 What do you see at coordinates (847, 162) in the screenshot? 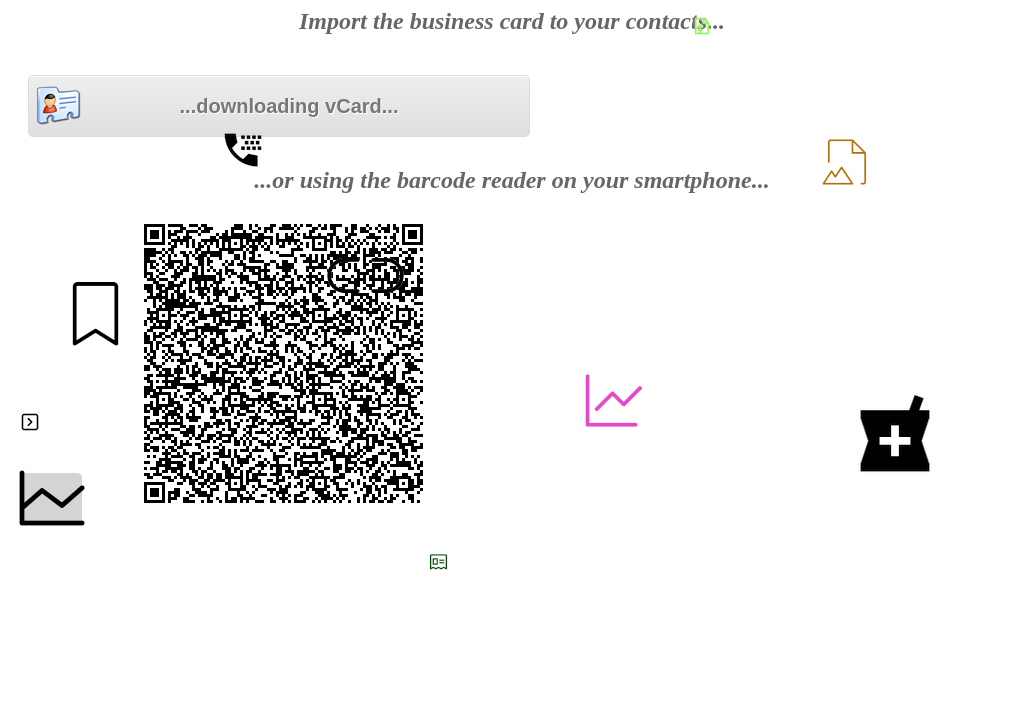
I see `view image file` at bounding box center [847, 162].